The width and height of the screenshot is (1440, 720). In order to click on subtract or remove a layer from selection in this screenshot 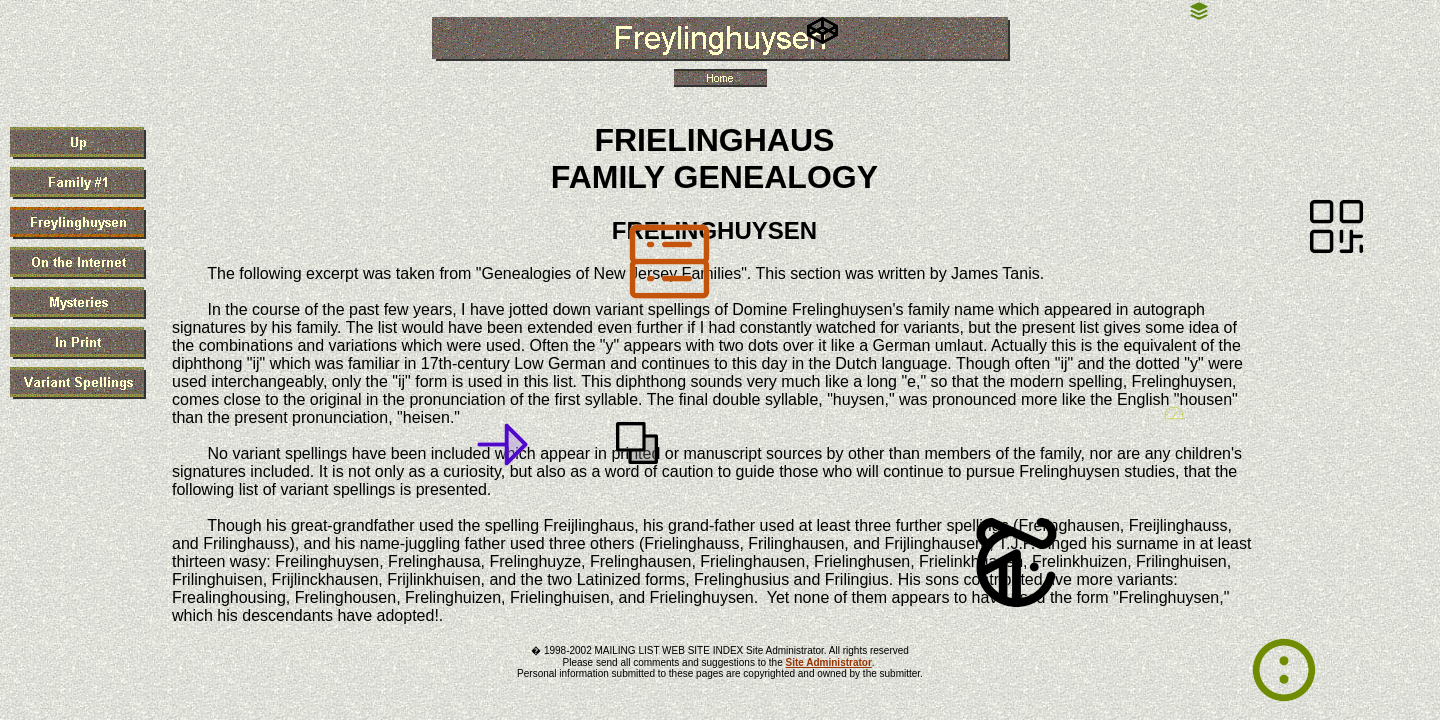, I will do `click(637, 443)`.